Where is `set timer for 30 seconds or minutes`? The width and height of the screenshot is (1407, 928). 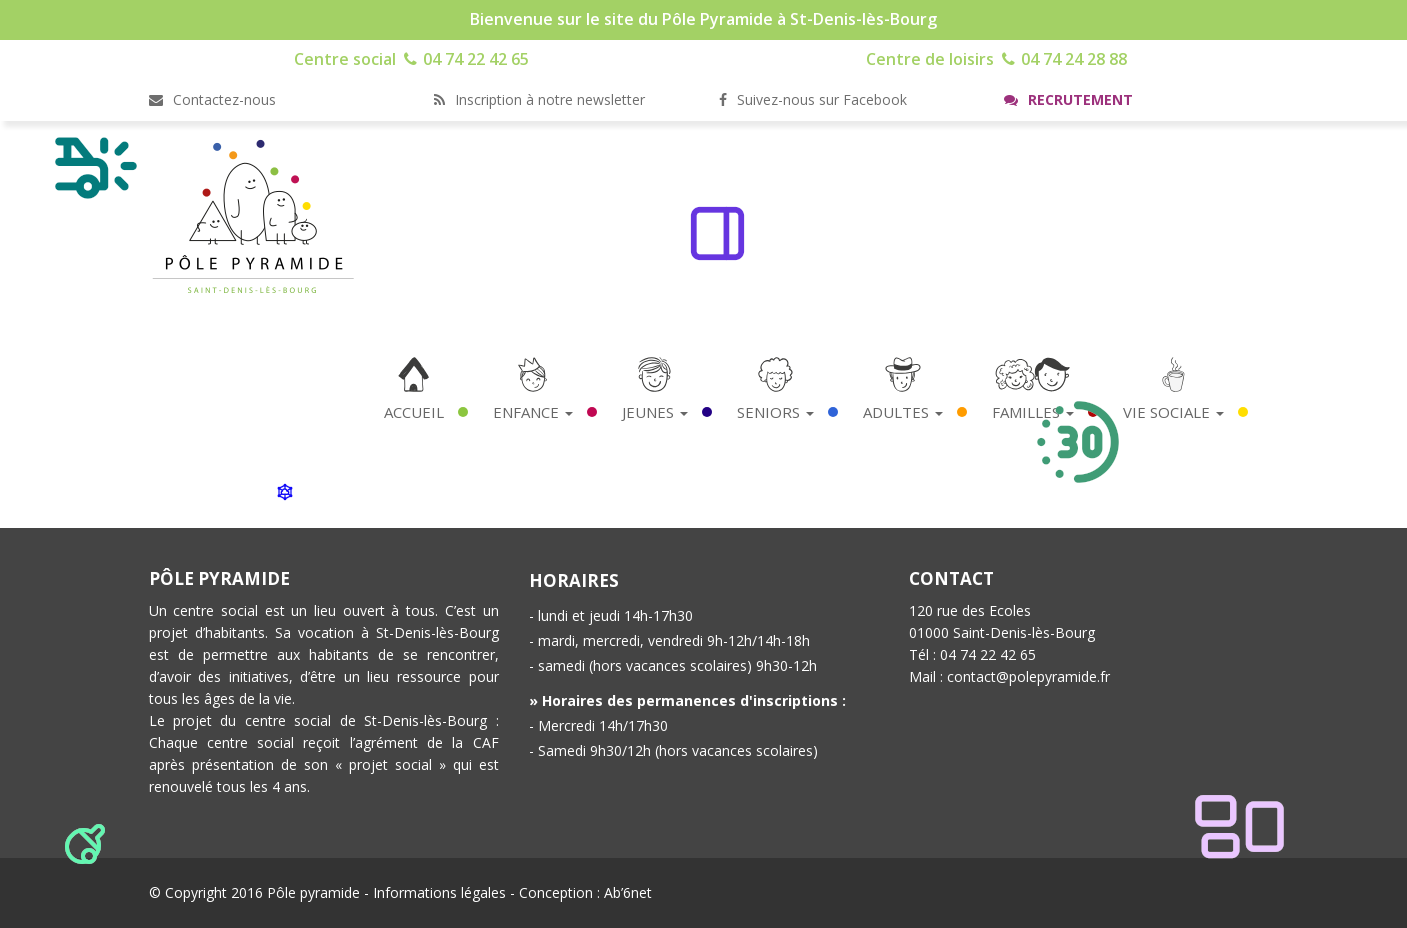
set timer for 30 seconds or minutes is located at coordinates (1078, 442).